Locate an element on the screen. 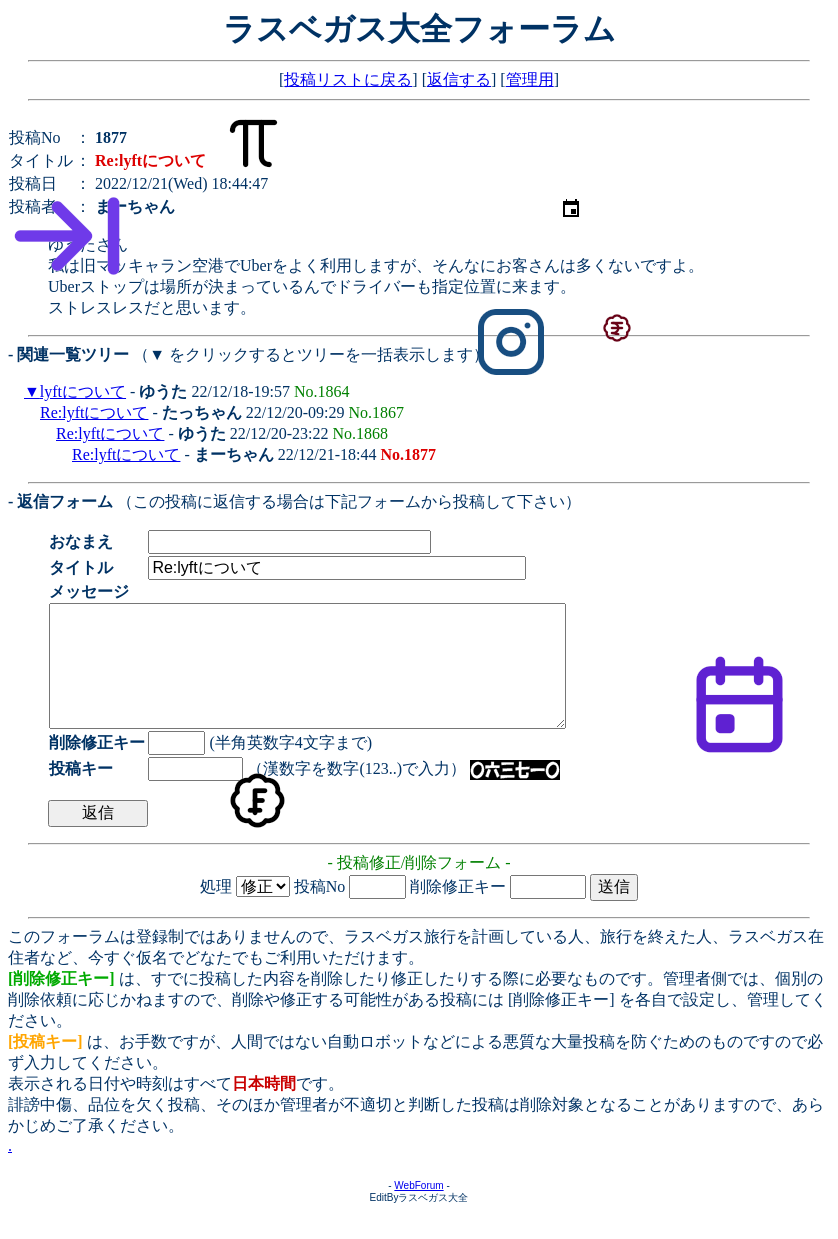 This screenshot has height=1239, width=838. indicates swiss franc currency or pricing is located at coordinates (257, 800).